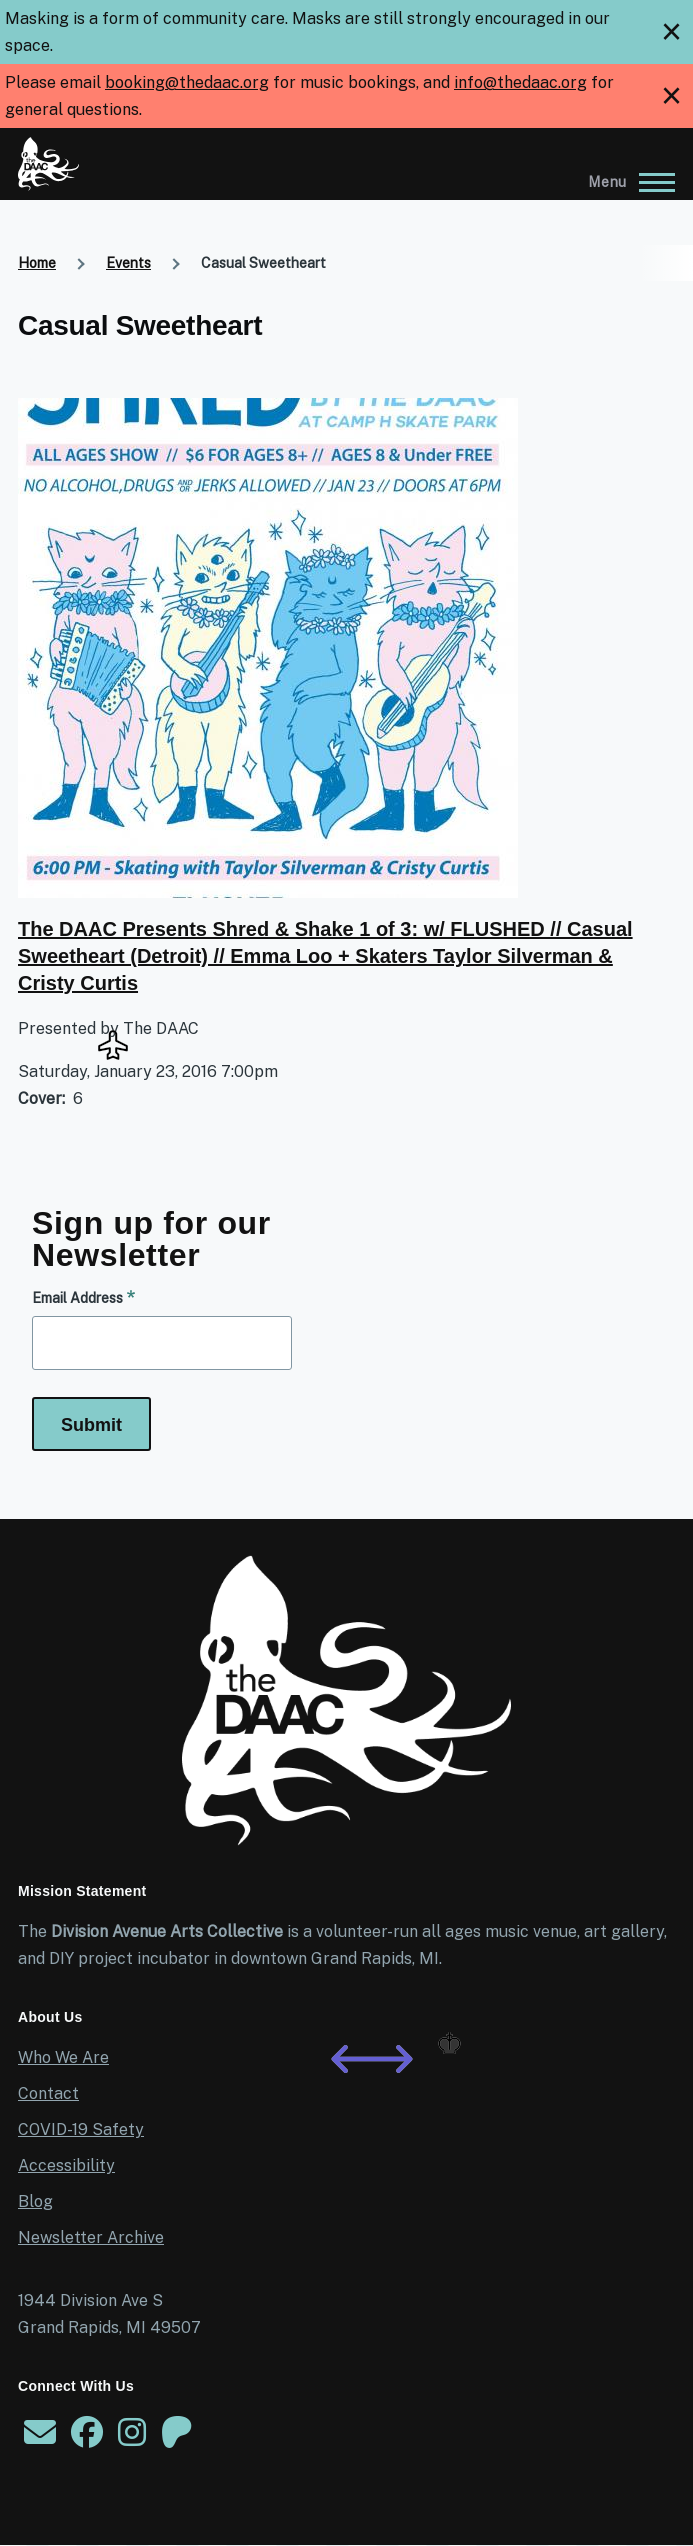  Describe the element at coordinates (113, 1045) in the screenshot. I see `enable airplane mode` at that location.